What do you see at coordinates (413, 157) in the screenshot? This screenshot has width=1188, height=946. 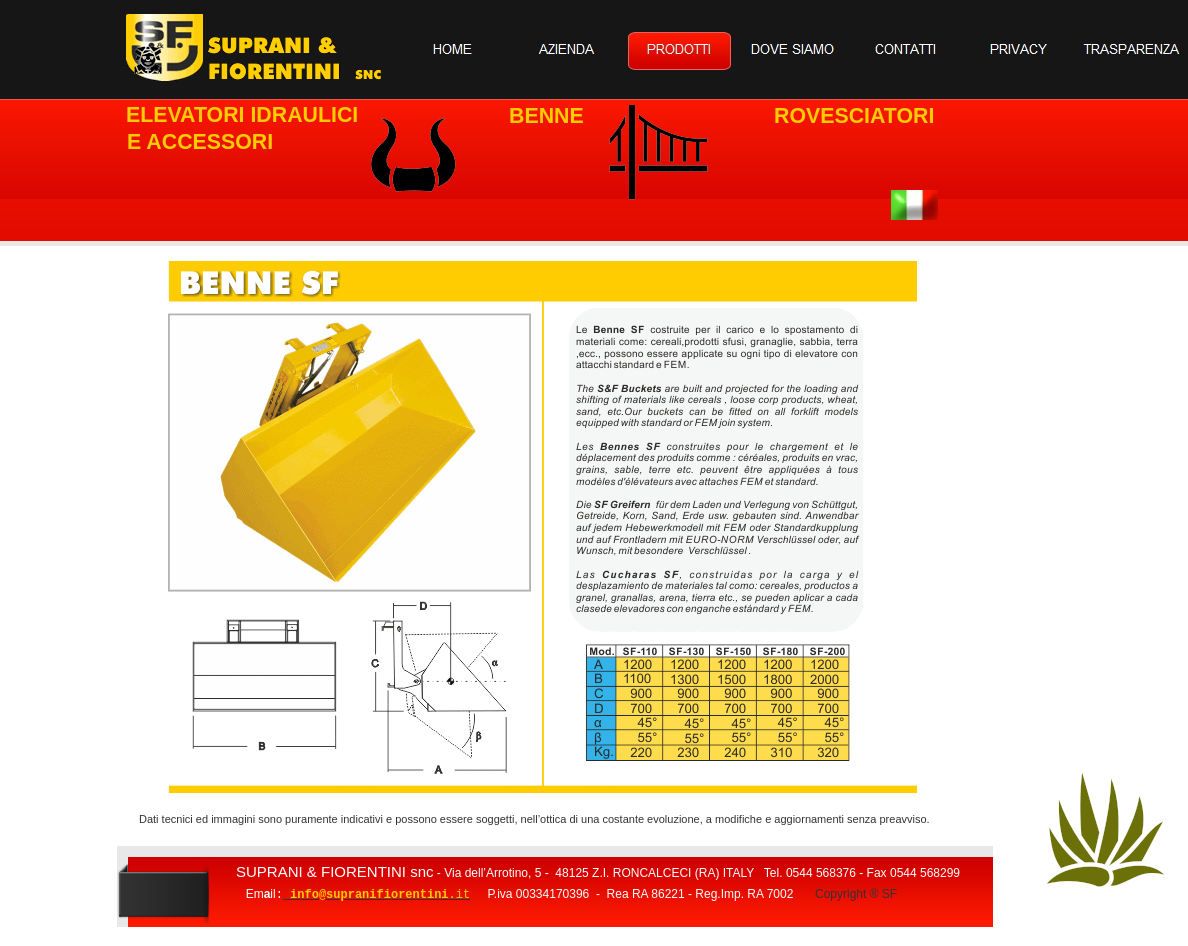 I see `access viking or warrior-themed game content` at bounding box center [413, 157].